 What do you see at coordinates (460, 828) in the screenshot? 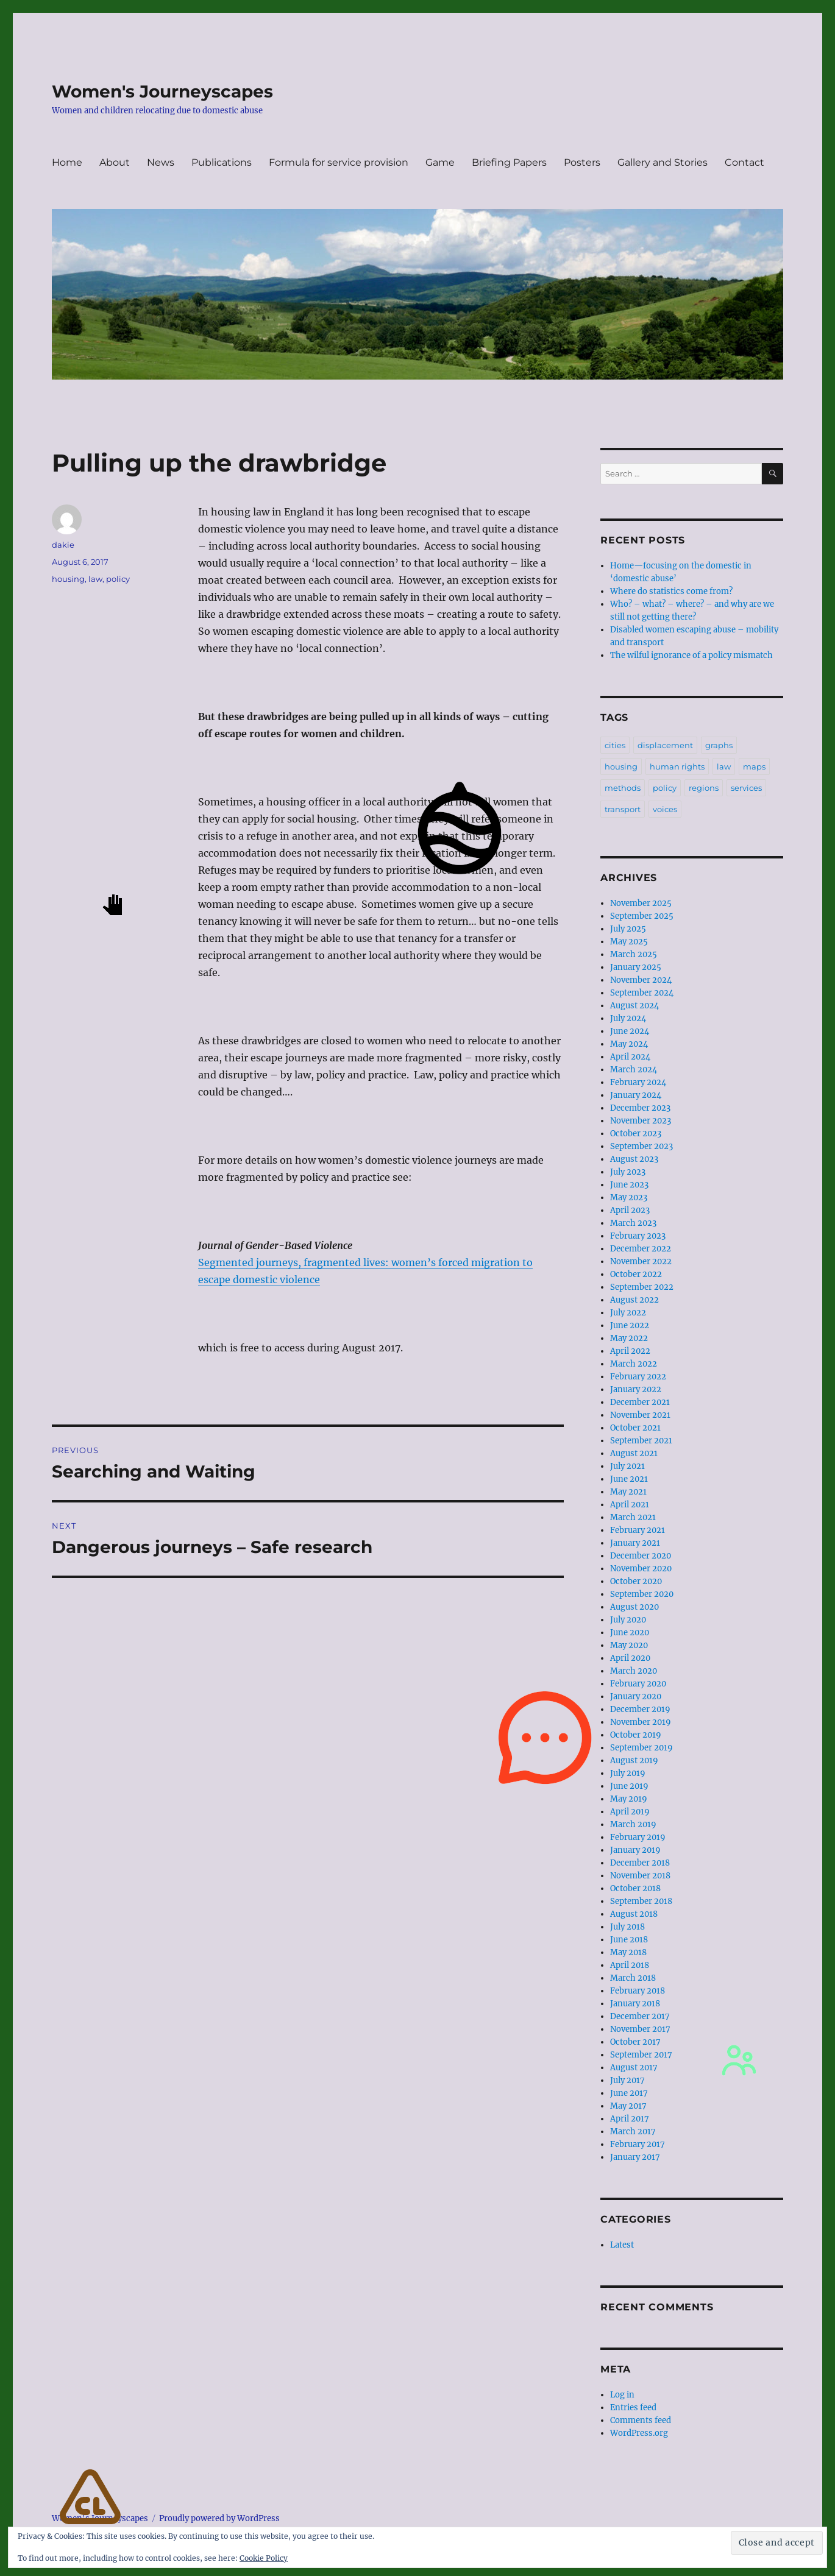
I see `holiday or seasonal decoration indicator` at bounding box center [460, 828].